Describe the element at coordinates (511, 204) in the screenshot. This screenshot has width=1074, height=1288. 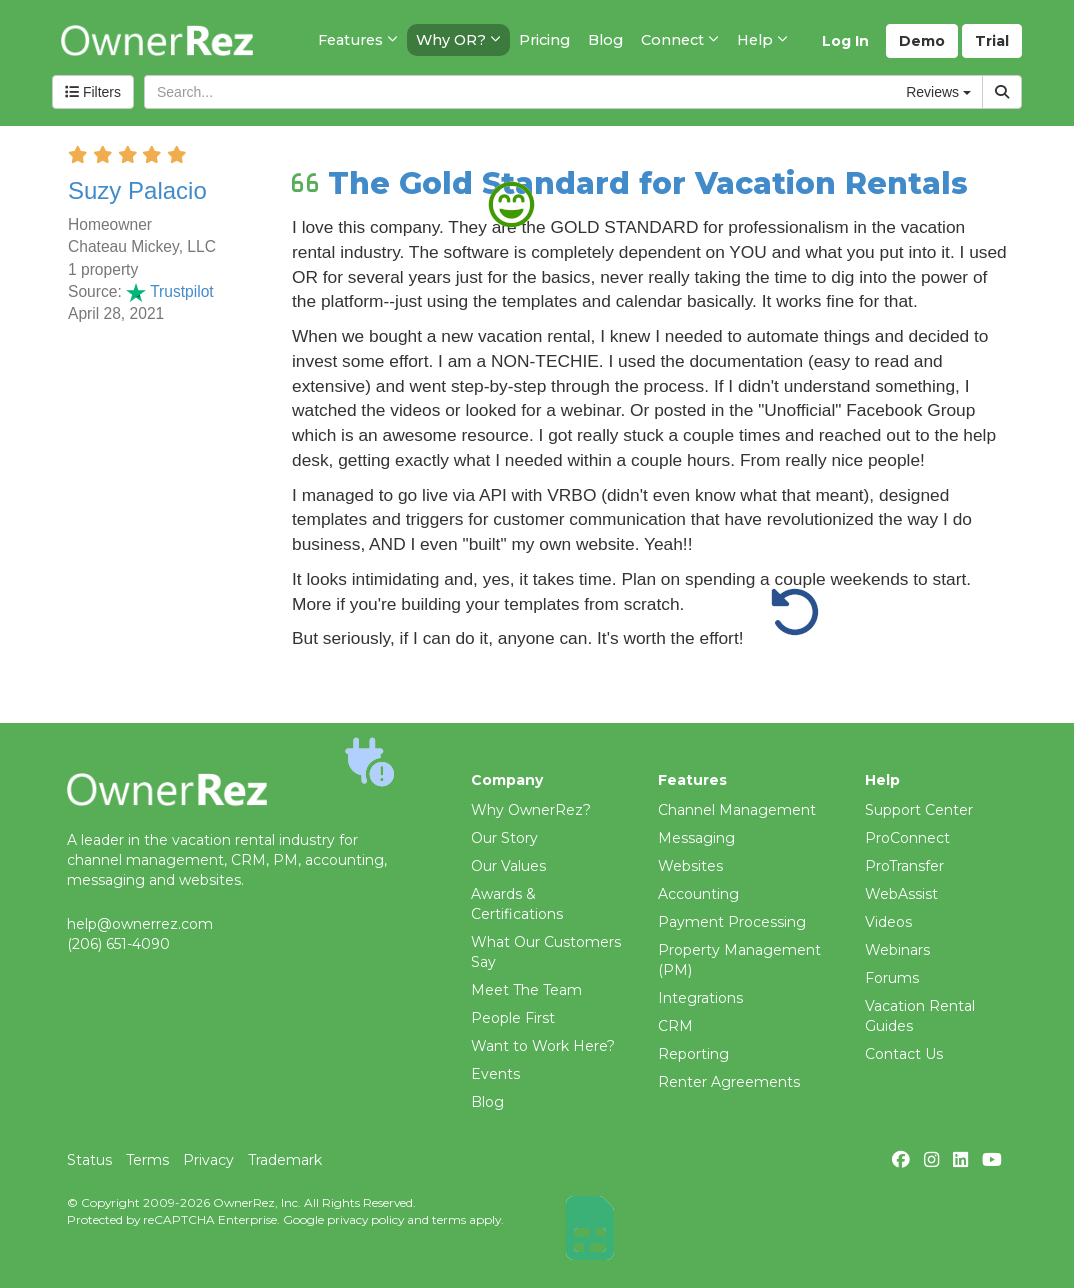
I see `add a happy reaction or emoji` at that location.